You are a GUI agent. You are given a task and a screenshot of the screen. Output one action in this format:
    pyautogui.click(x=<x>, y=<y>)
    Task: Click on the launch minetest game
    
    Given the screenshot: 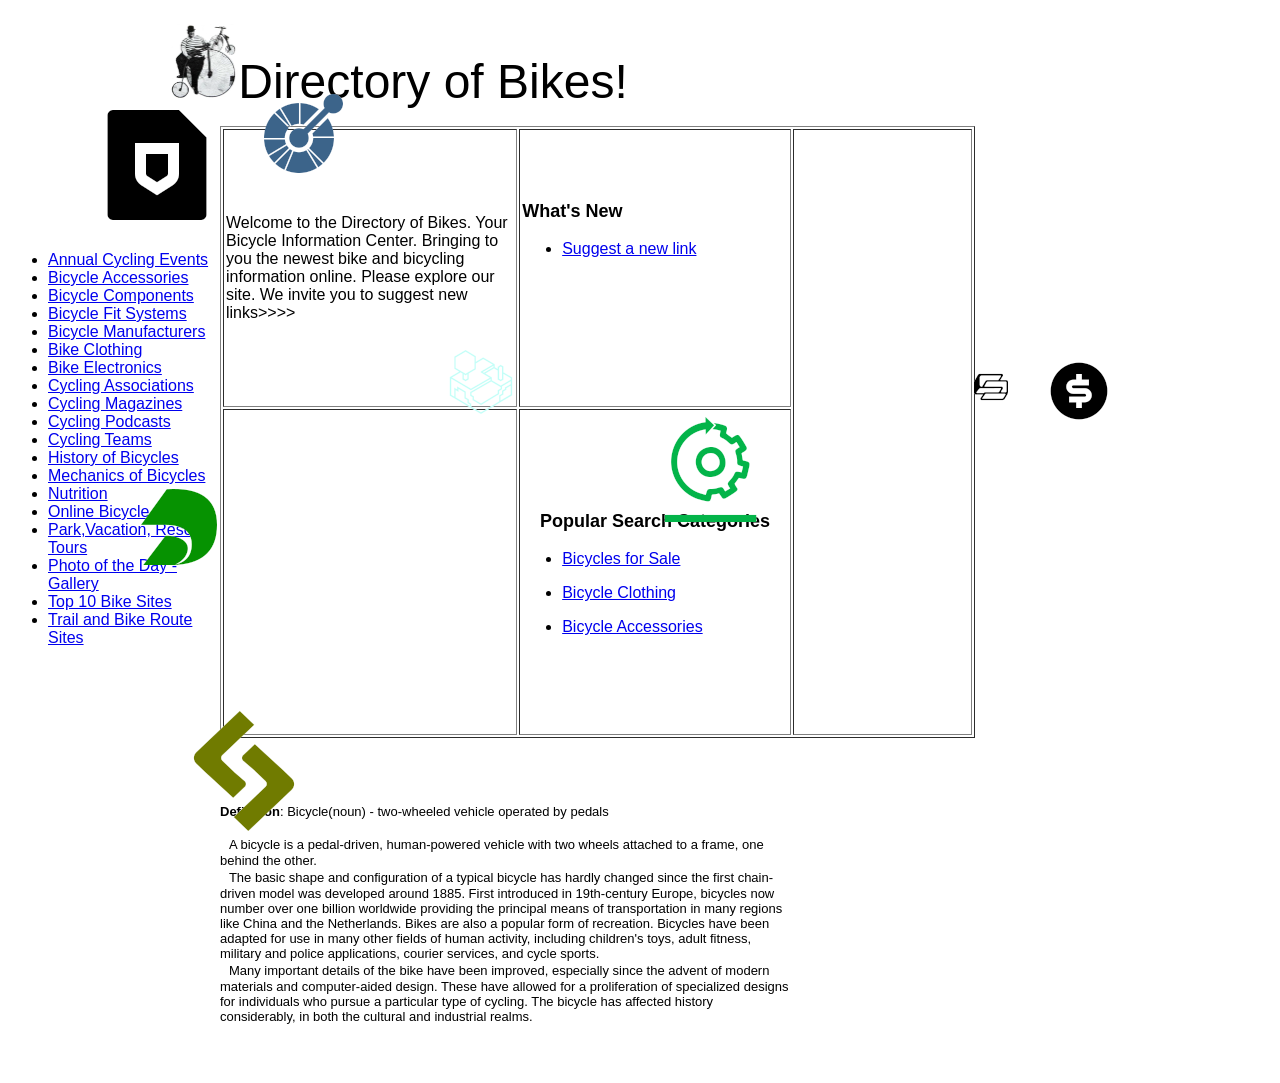 What is the action you would take?
    pyautogui.click(x=481, y=382)
    